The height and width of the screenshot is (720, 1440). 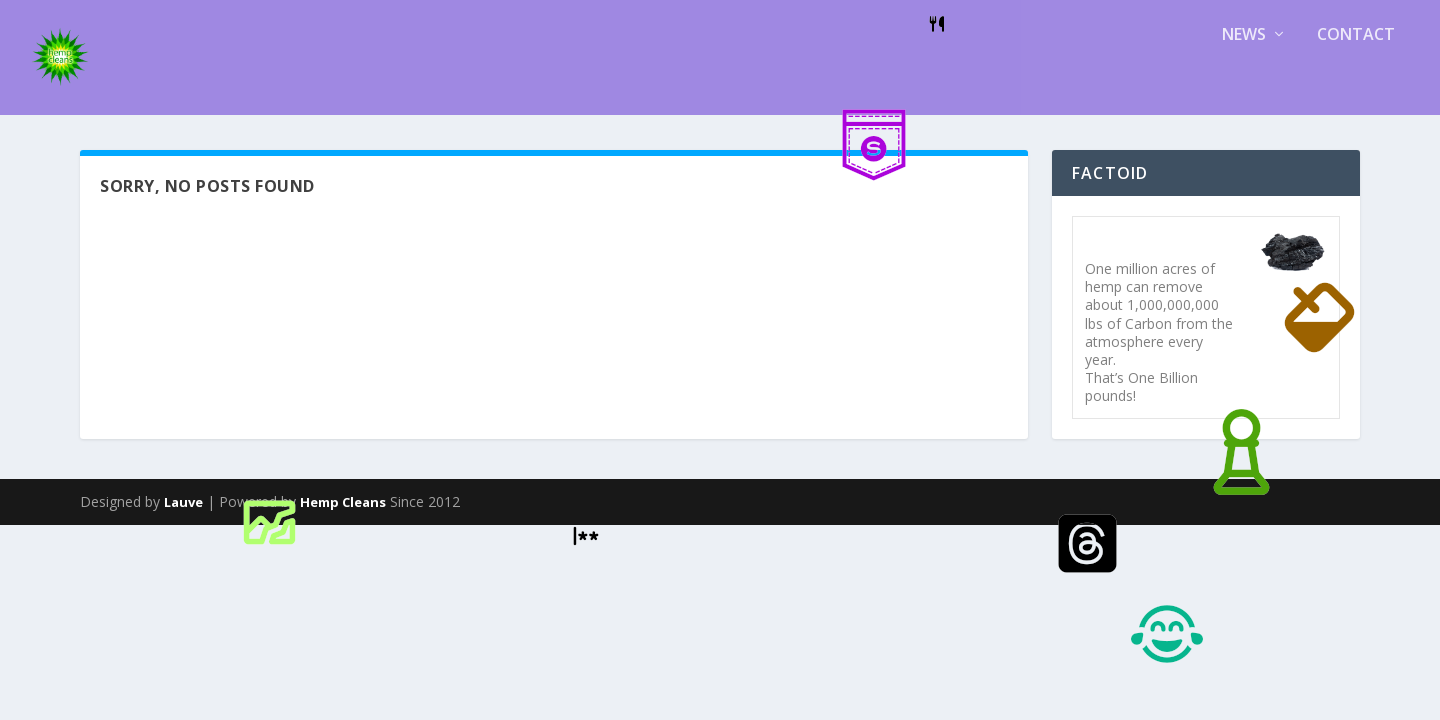 I want to click on fill an area with color, so click(x=1319, y=317).